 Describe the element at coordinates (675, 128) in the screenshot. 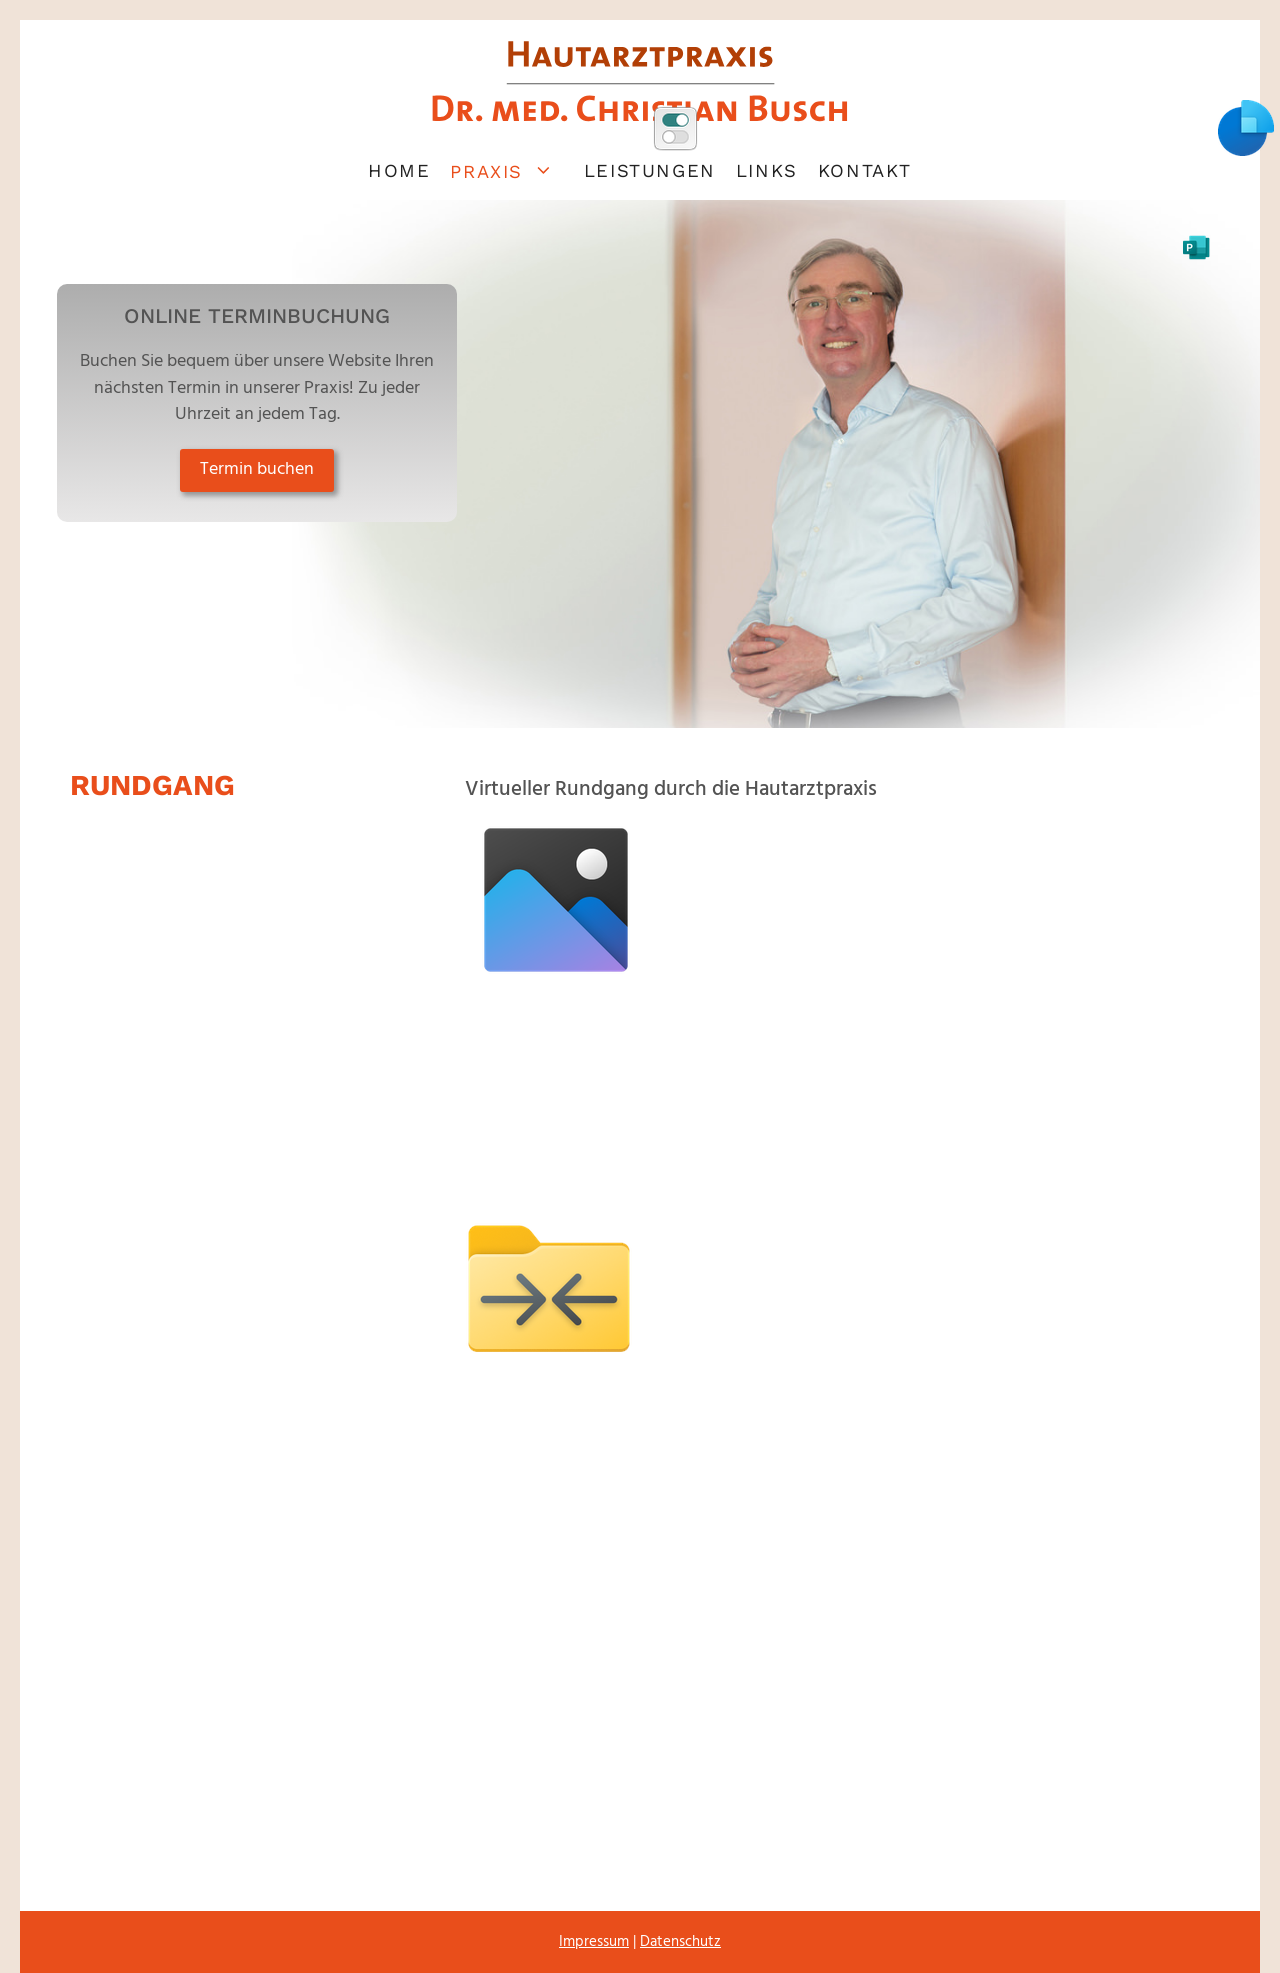

I see `open desktop preferences or settings` at that location.